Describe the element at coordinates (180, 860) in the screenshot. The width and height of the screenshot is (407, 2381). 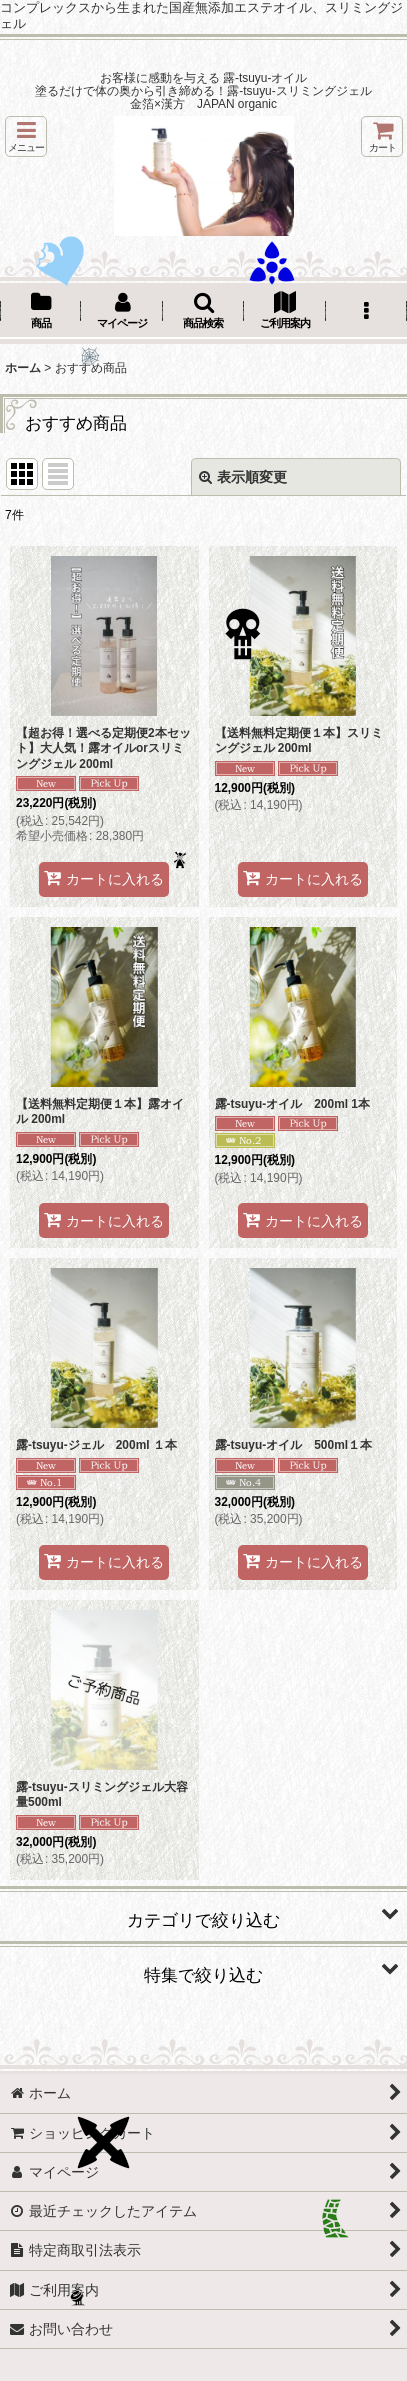
I see `indicates wind energy or renewable power source` at that location.